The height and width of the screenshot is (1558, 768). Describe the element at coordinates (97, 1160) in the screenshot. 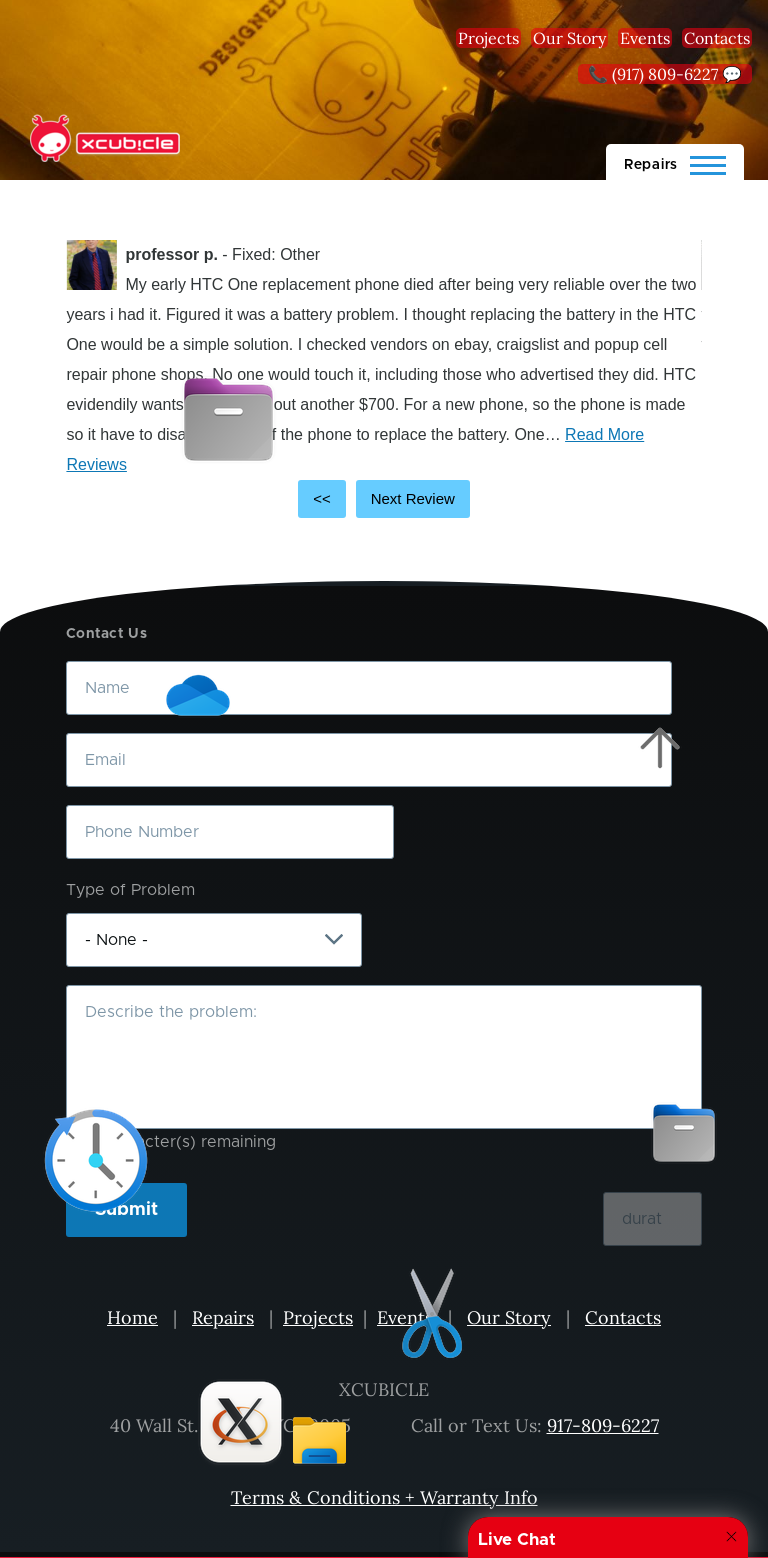

I see `open the reservations app` at that location.